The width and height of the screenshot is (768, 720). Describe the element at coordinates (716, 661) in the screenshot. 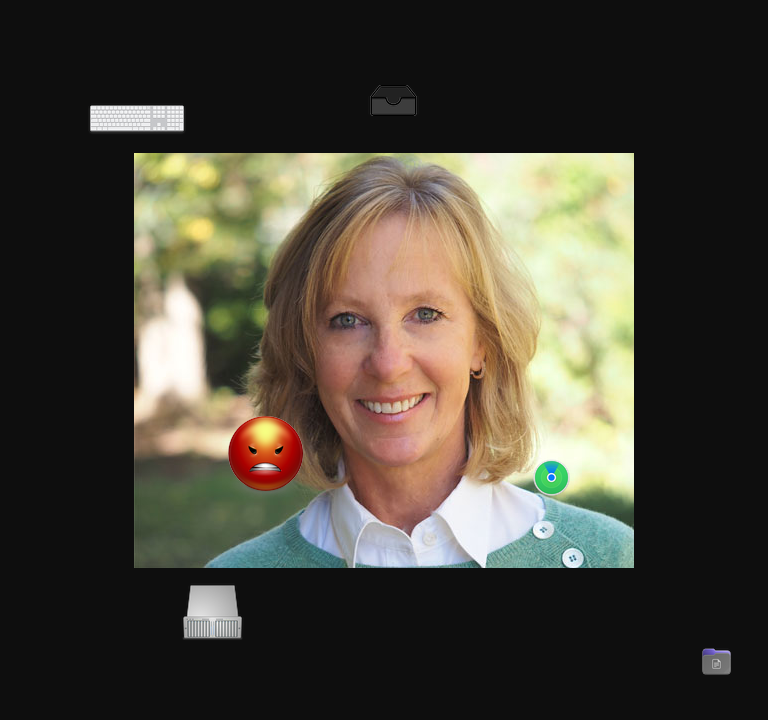

I see `open your documents folder` at that location.